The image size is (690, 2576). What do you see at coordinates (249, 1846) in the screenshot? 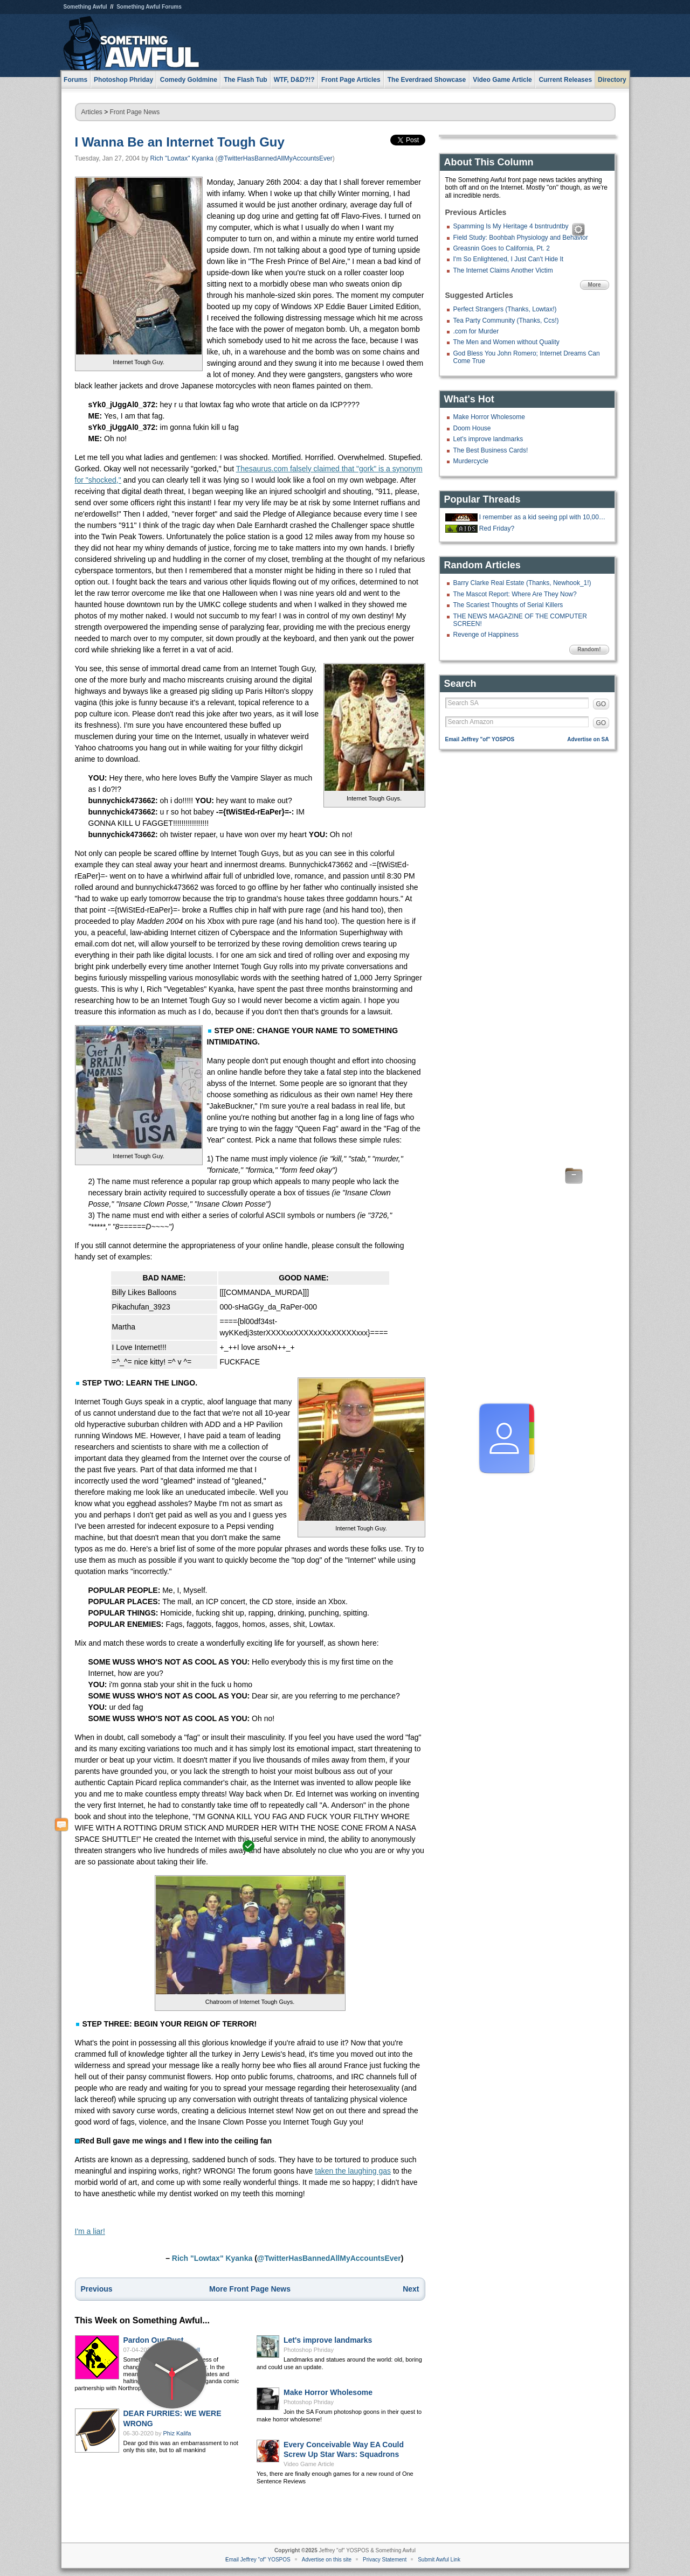
I see `confirm or accept a calculation` at bounding box center [249, 1846].